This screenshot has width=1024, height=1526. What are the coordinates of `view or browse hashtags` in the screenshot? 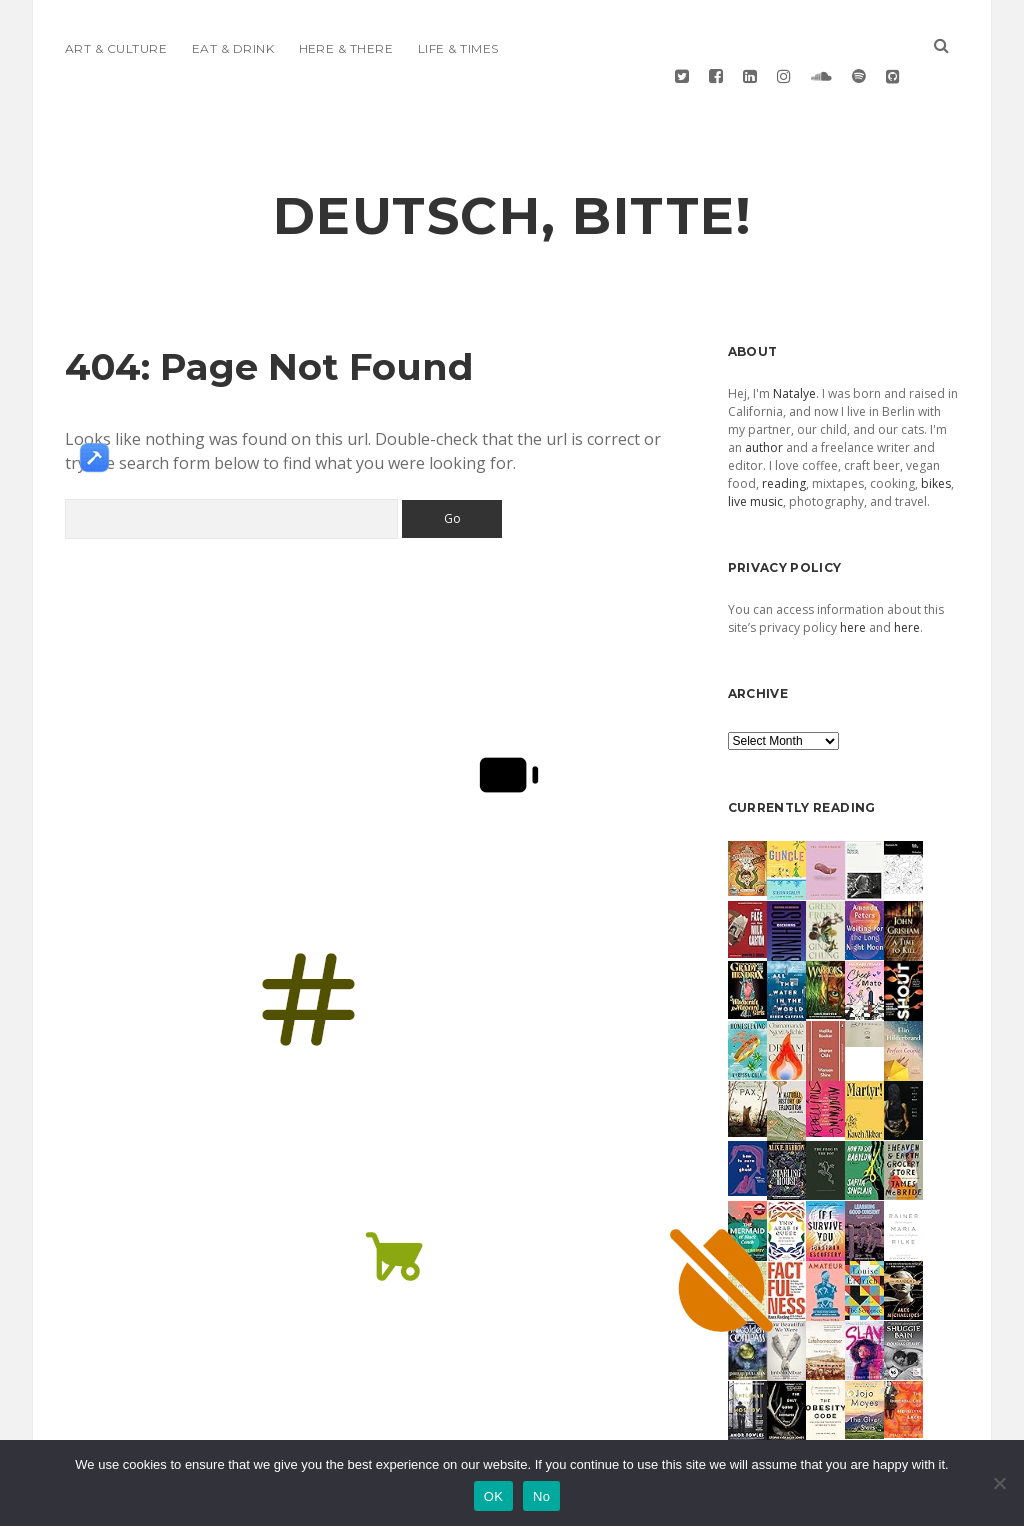 It's located at (308, 999).